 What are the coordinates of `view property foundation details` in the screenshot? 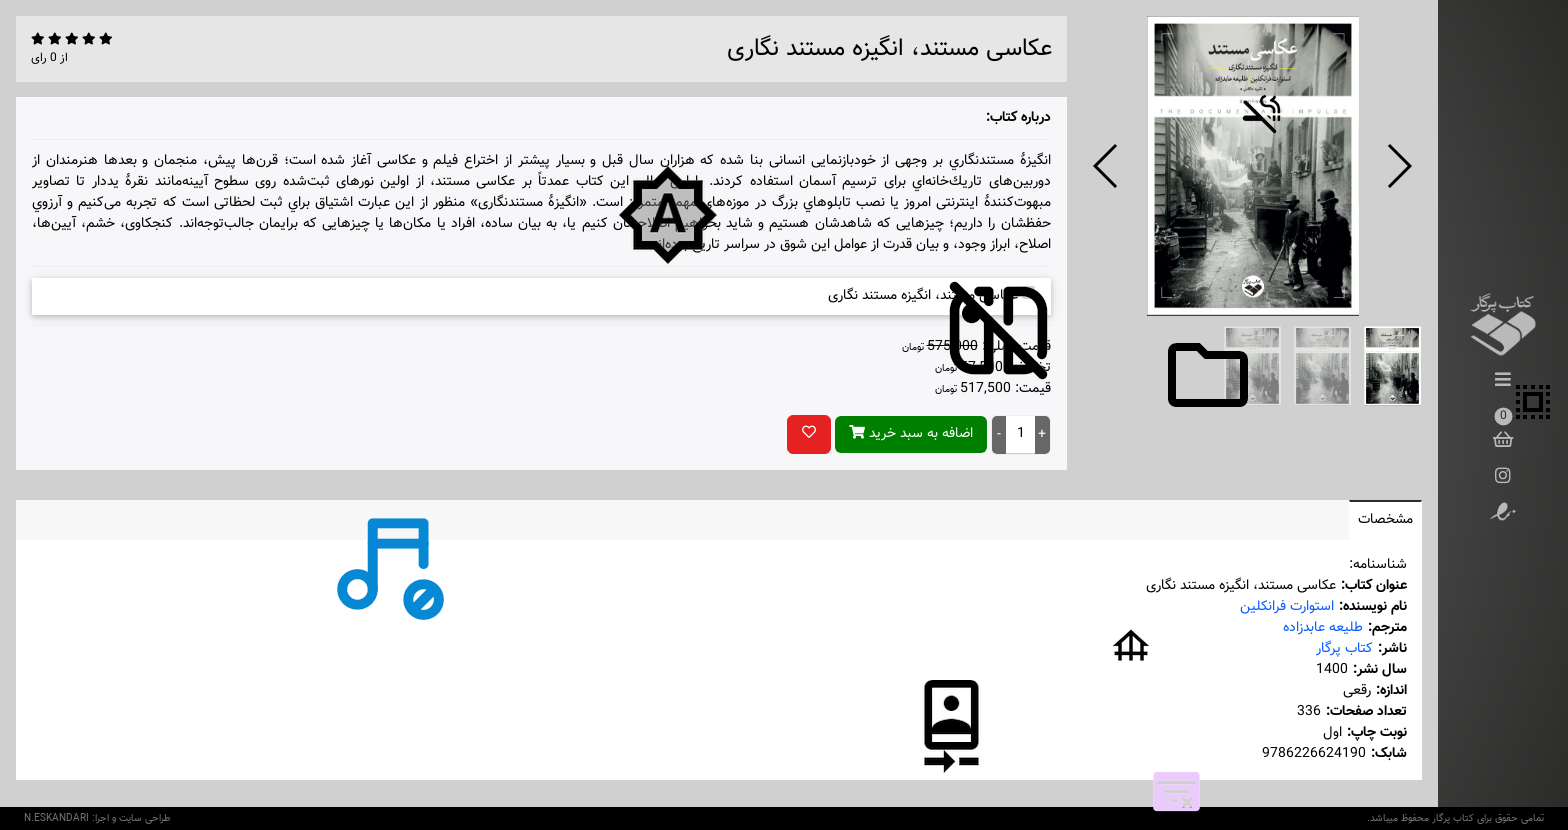 It's located at (1131, 646).